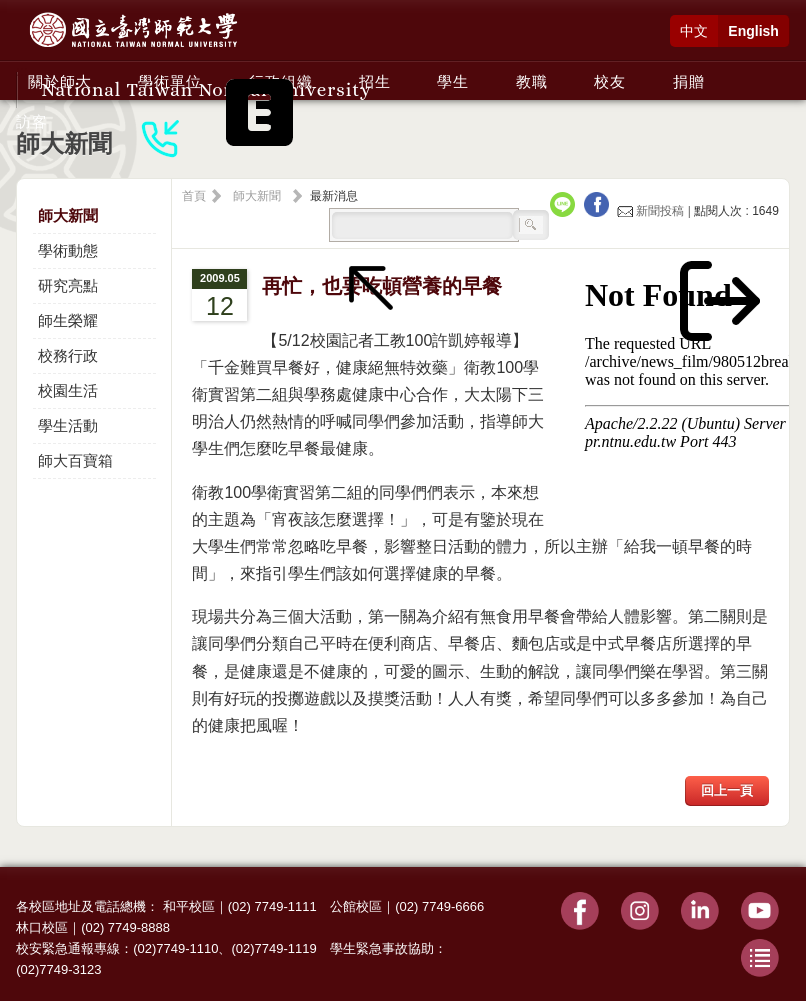  What do you see at coordinates (371, 288) in the screenshot?
I see `navigate back to previous screen` at bounding box center [371, 288].